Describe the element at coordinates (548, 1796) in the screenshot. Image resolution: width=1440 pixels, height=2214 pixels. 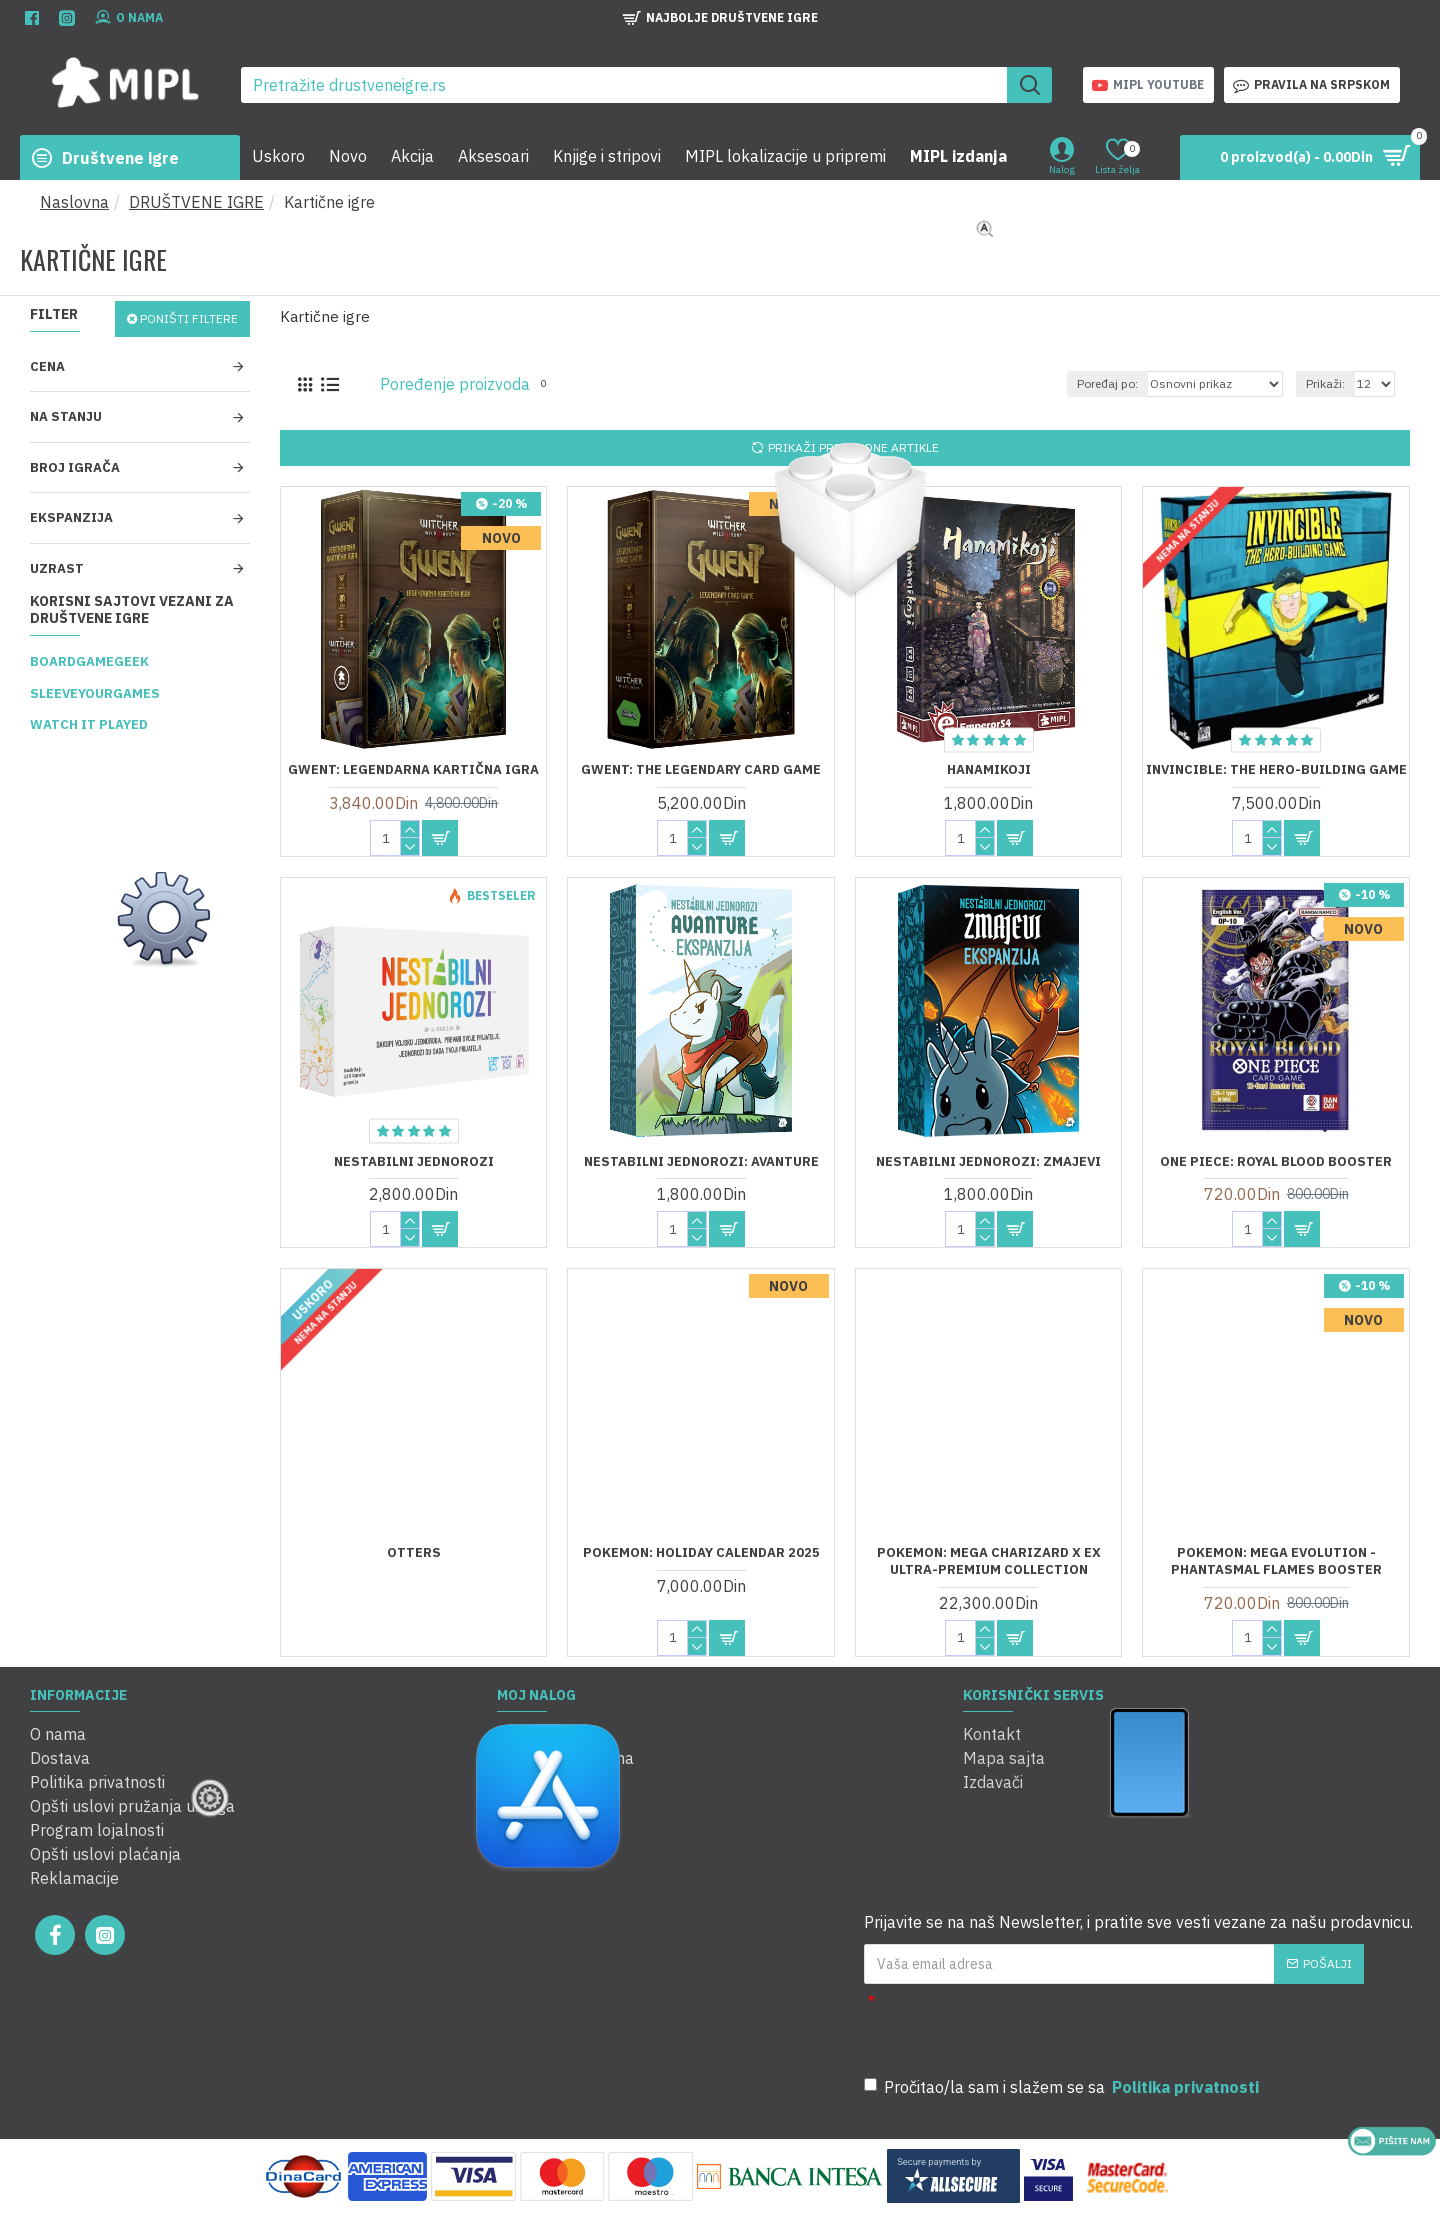
I see `open the App Store to browse and download apps` at that location.